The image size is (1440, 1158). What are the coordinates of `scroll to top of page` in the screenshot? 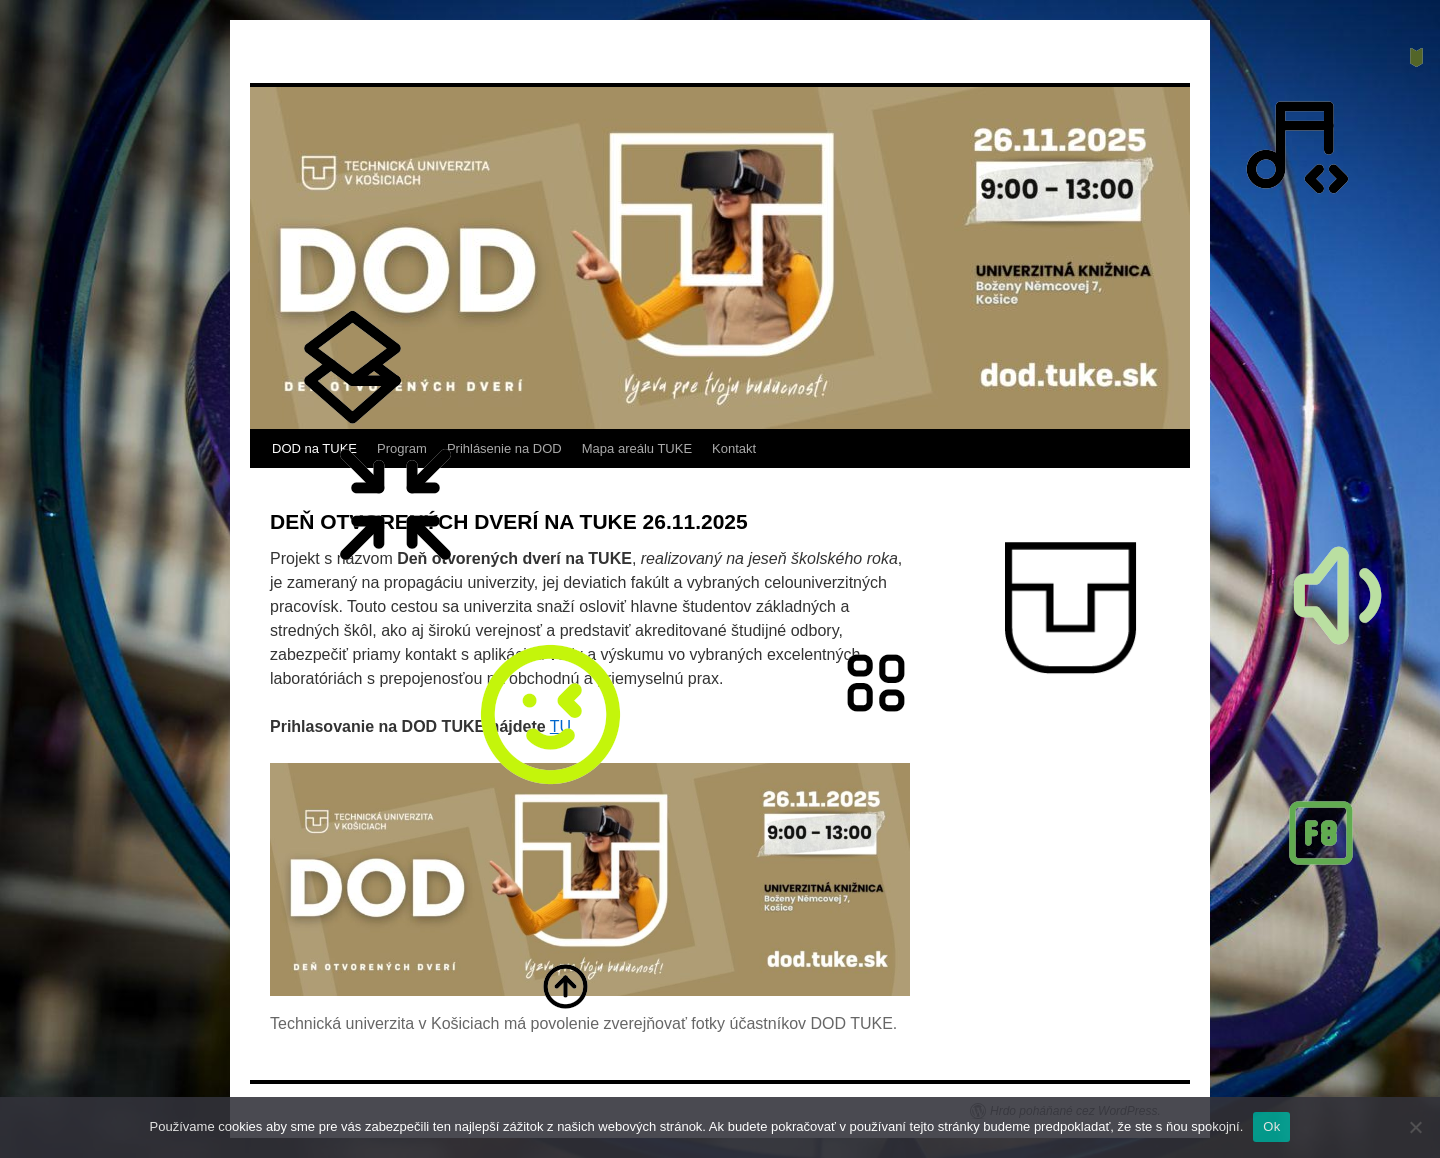 It's located at (565, 986).